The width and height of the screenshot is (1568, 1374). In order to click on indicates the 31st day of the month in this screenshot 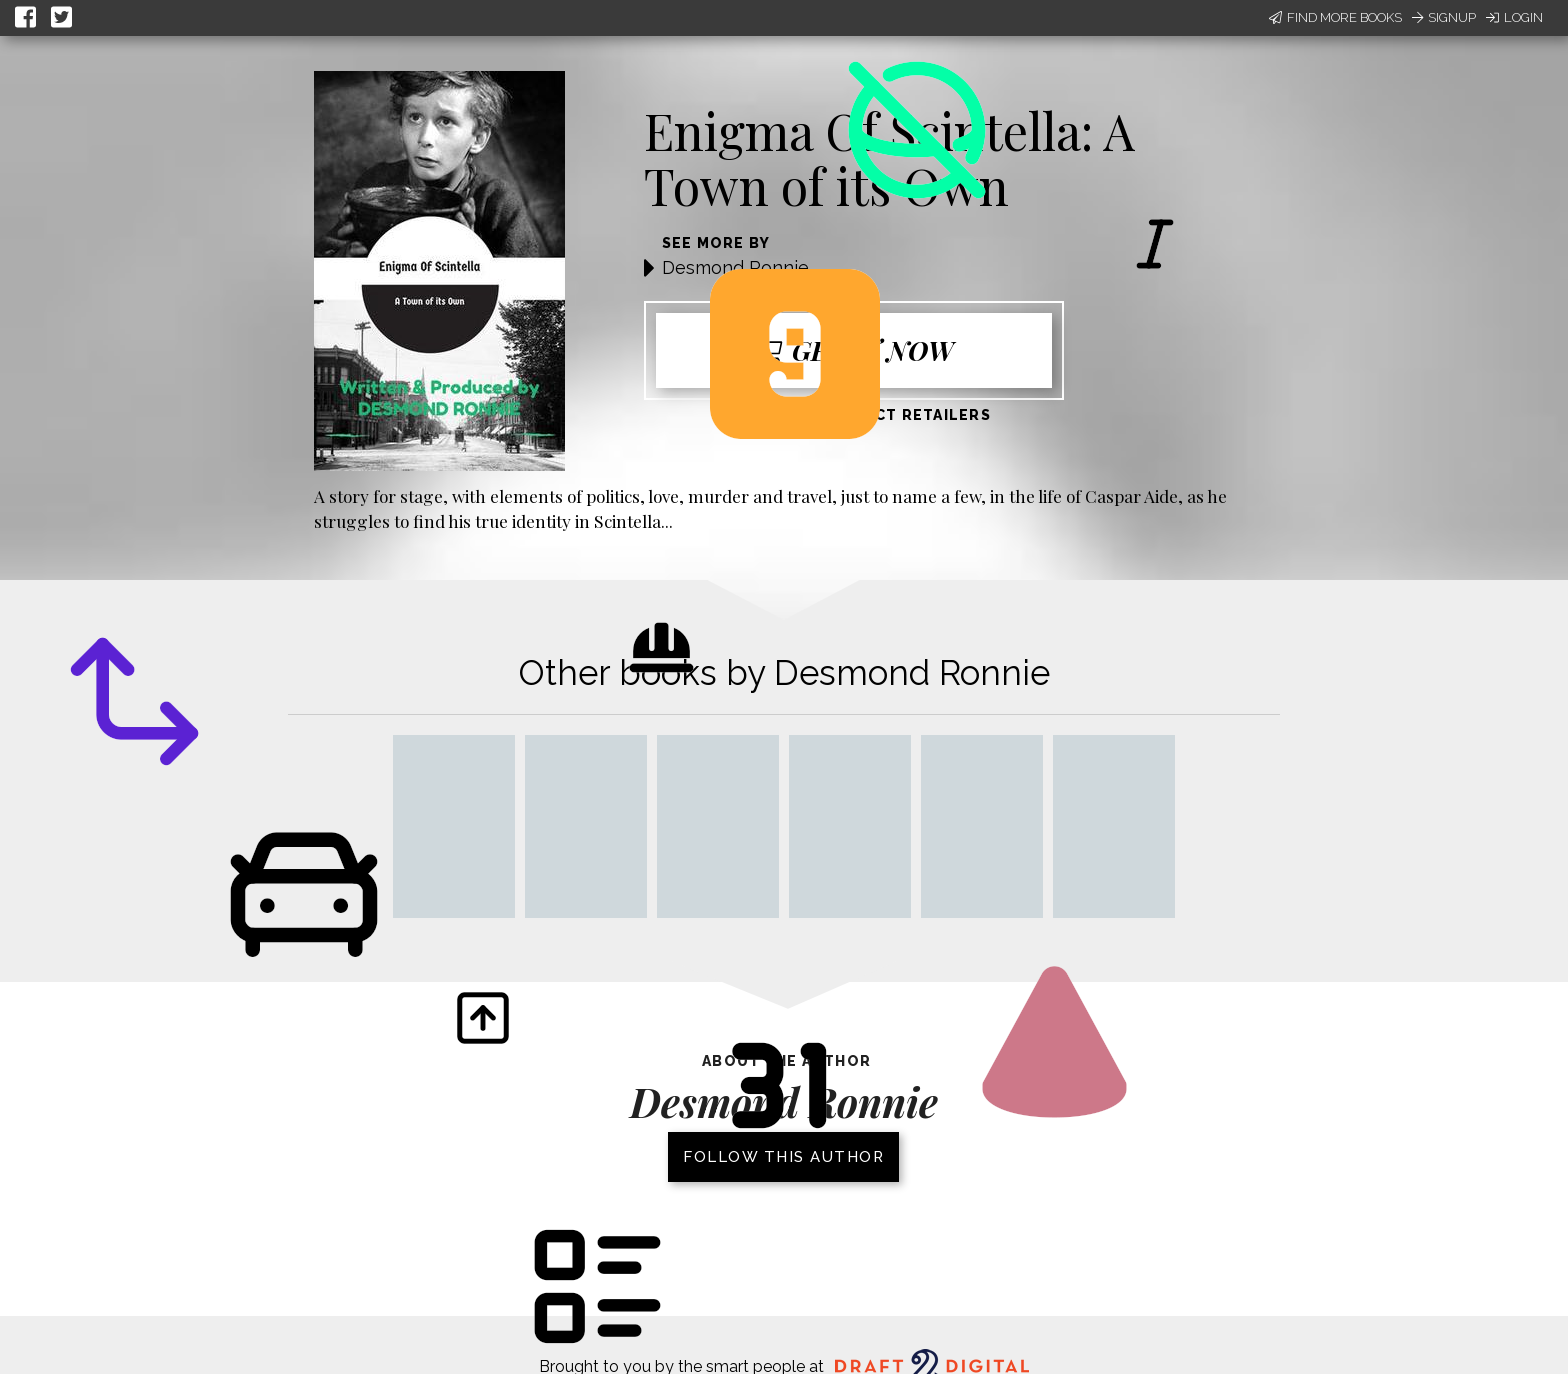, I will do `click(783, 1085)`.